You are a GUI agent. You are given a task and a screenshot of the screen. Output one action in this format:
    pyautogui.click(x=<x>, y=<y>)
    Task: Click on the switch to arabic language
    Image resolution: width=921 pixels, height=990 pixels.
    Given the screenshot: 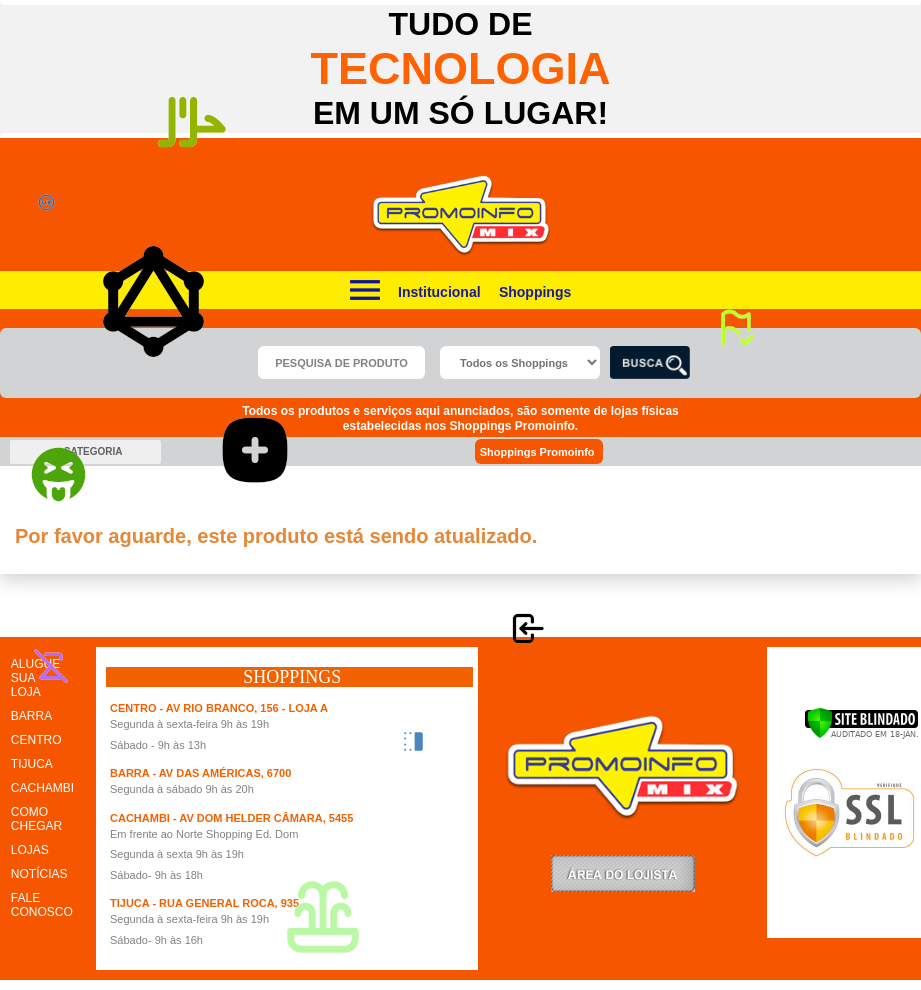 What is the action you would take?
    pyautogui.click(x=190, y=122)
    